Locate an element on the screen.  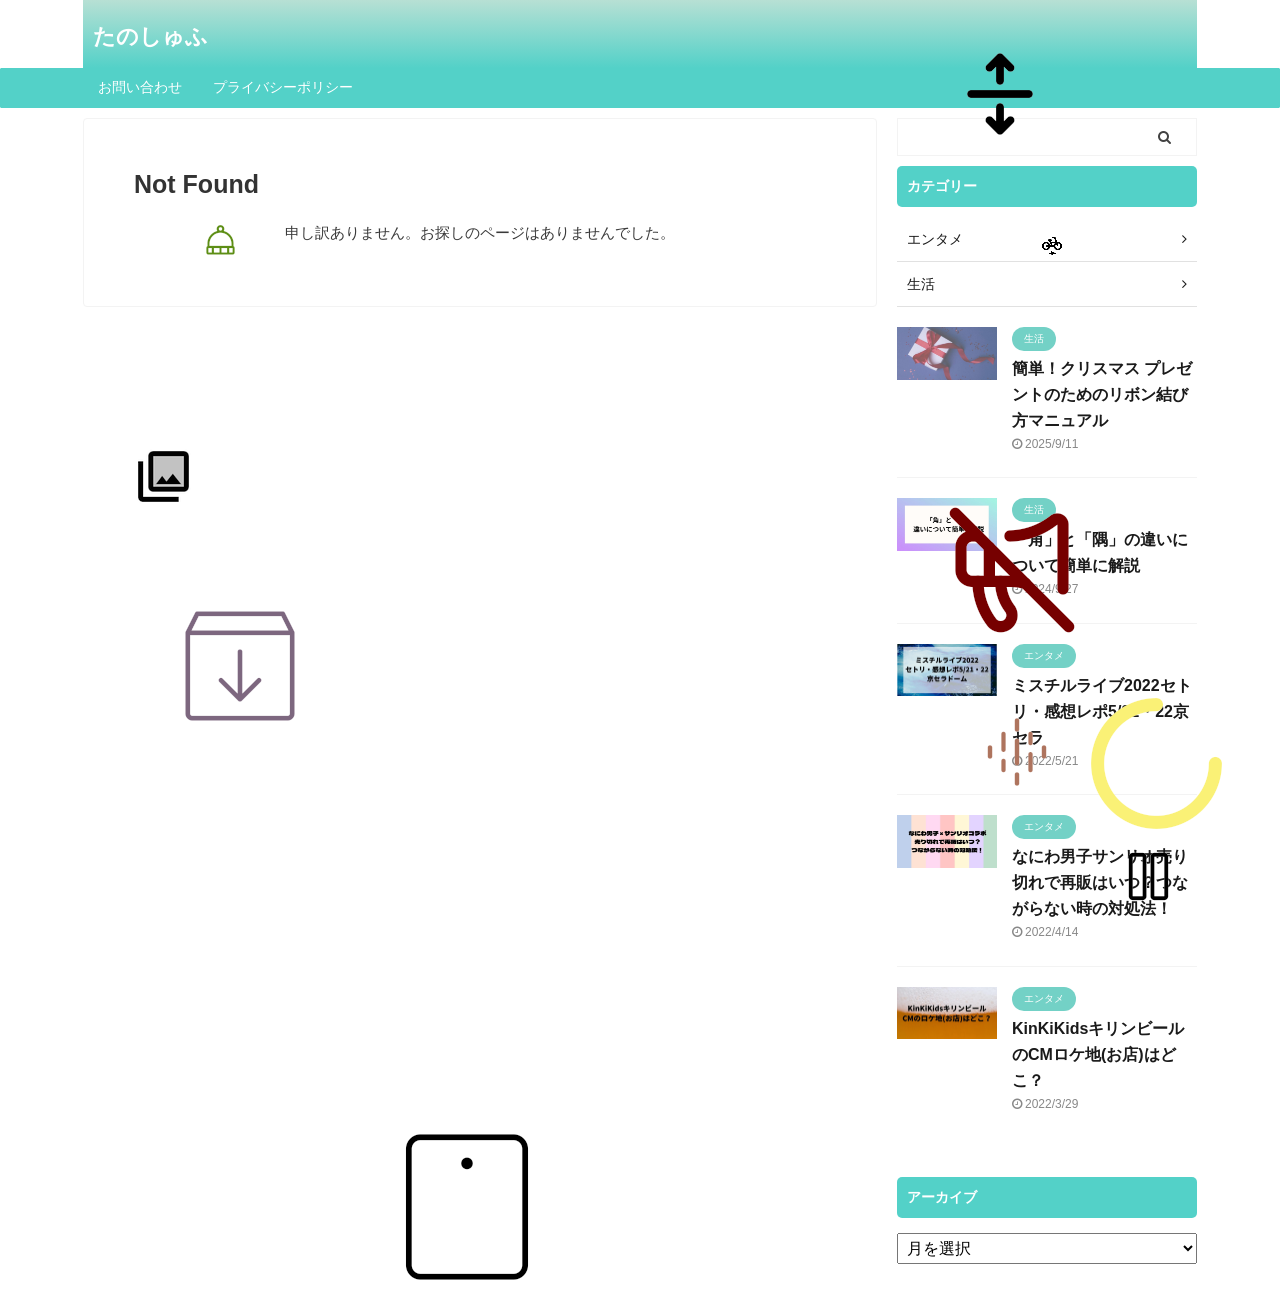
expand content vertically is located at coordinates (1000, 94).